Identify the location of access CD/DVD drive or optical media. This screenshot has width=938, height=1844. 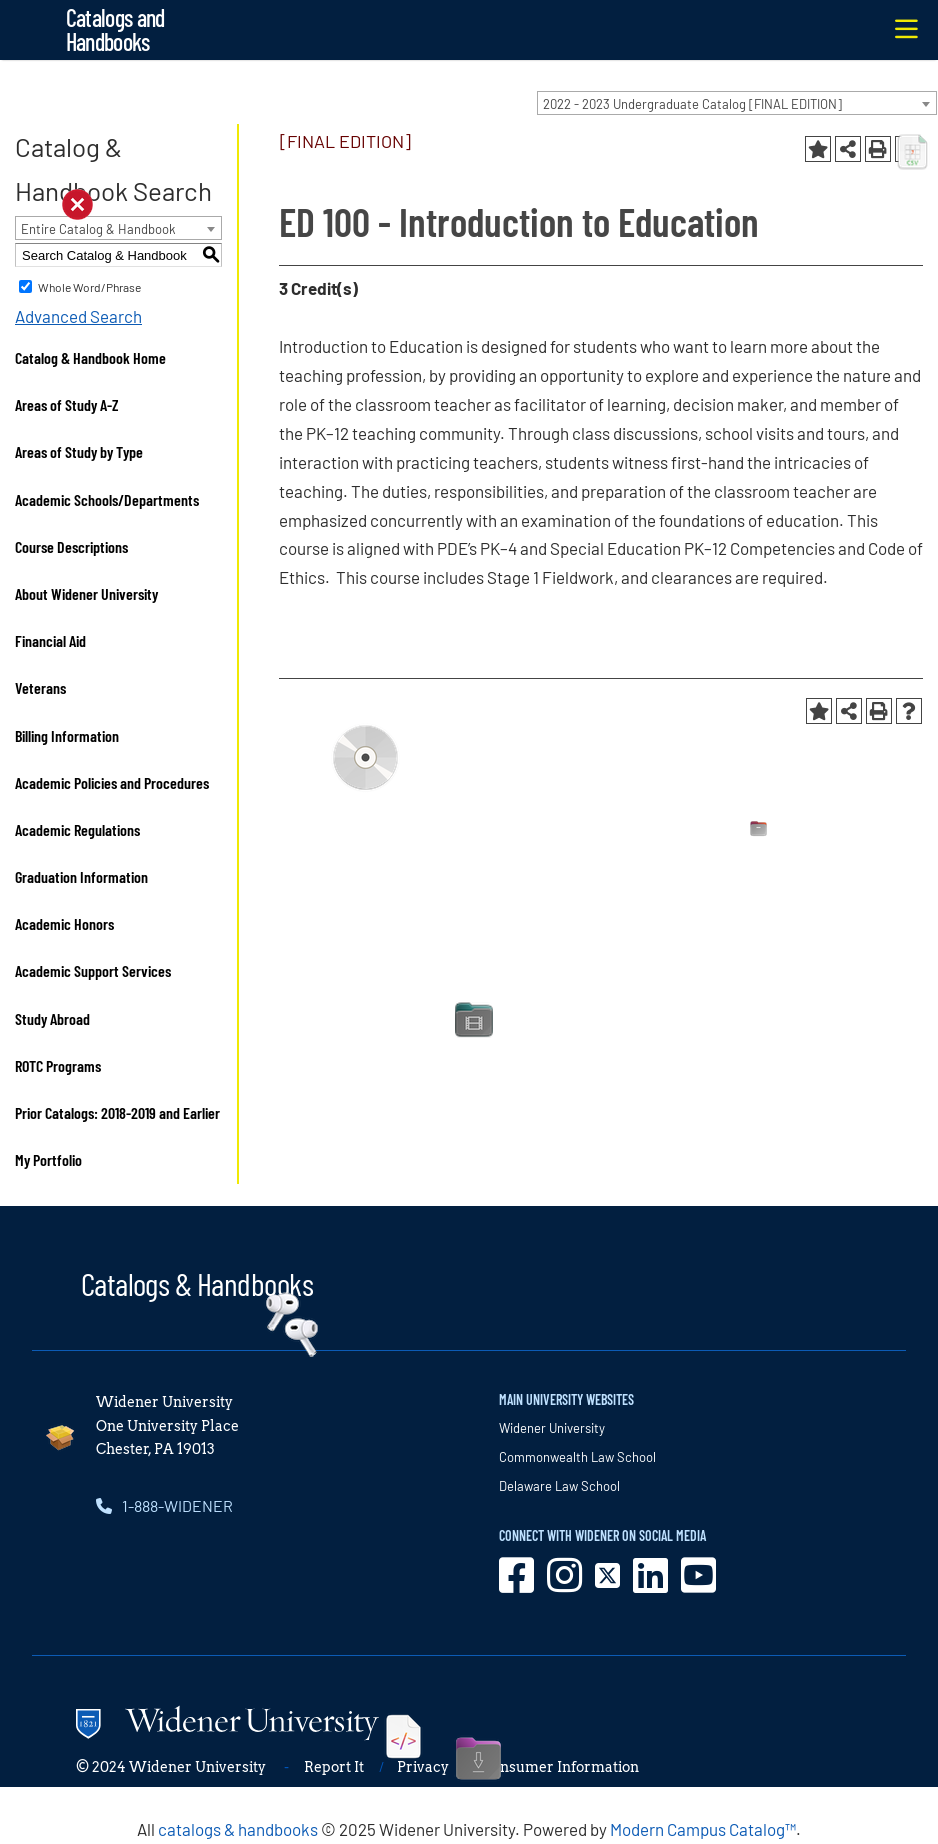
(365, 757).